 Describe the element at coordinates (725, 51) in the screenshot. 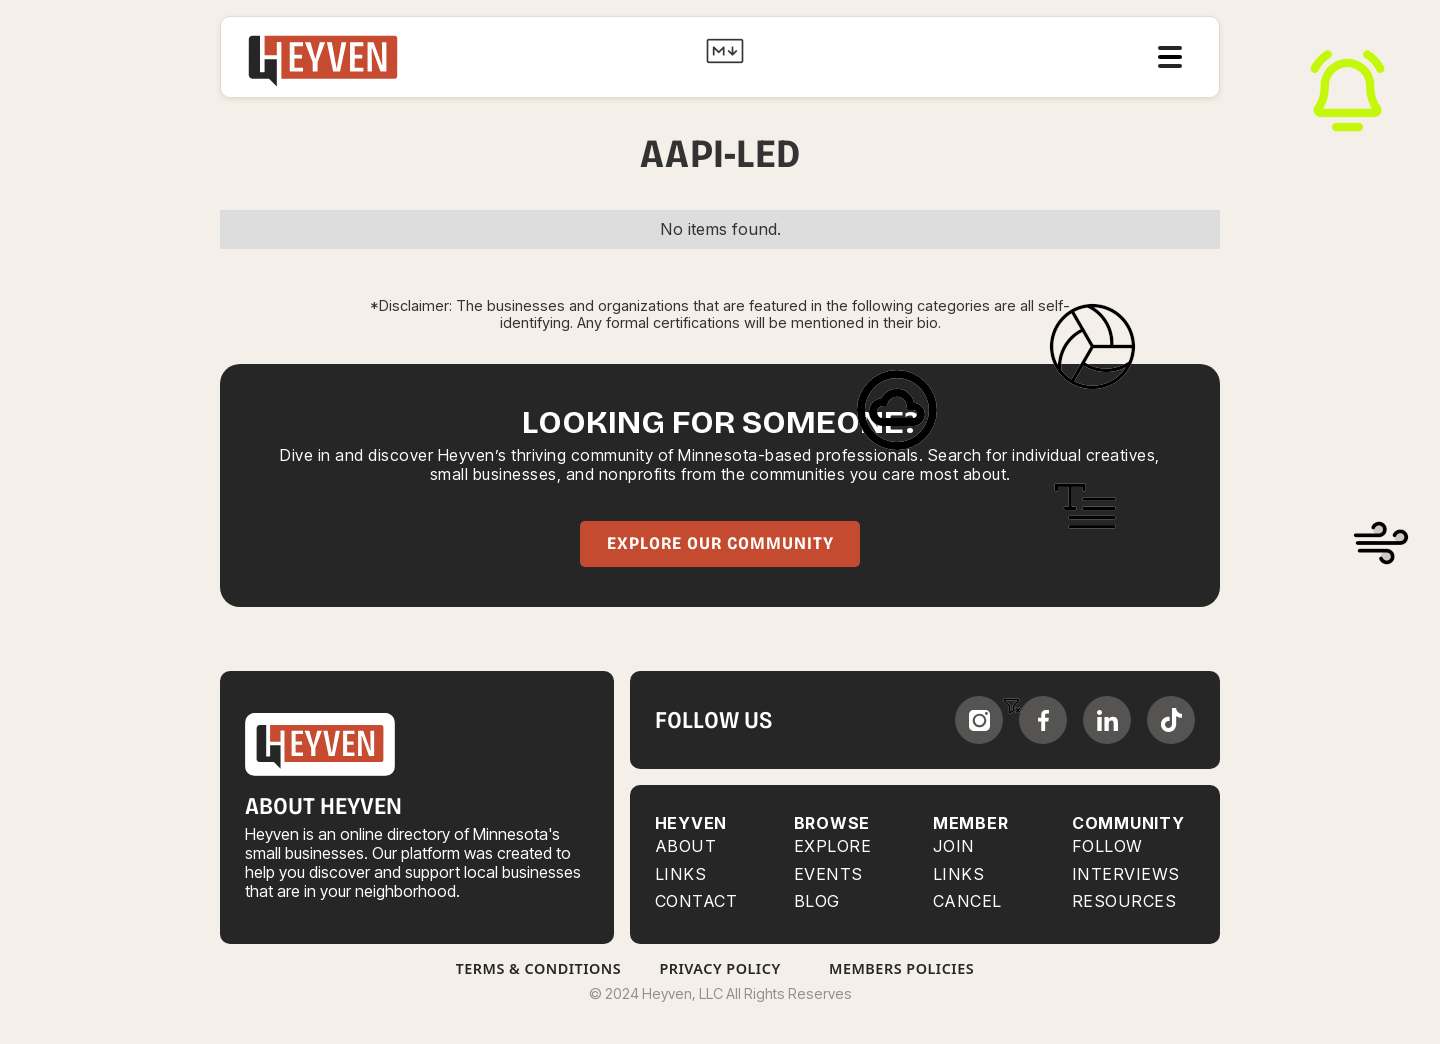

I see `format text using markdown` at that location.